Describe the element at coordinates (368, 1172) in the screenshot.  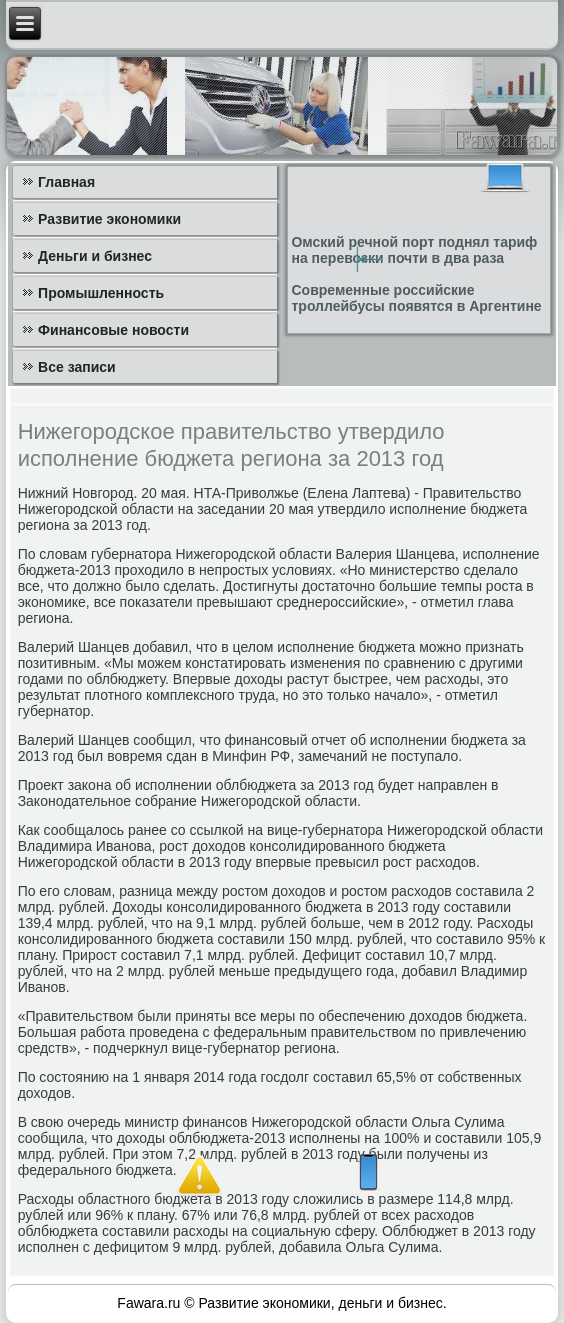
I see `iPhone XR device connected to your Mac` at that location.